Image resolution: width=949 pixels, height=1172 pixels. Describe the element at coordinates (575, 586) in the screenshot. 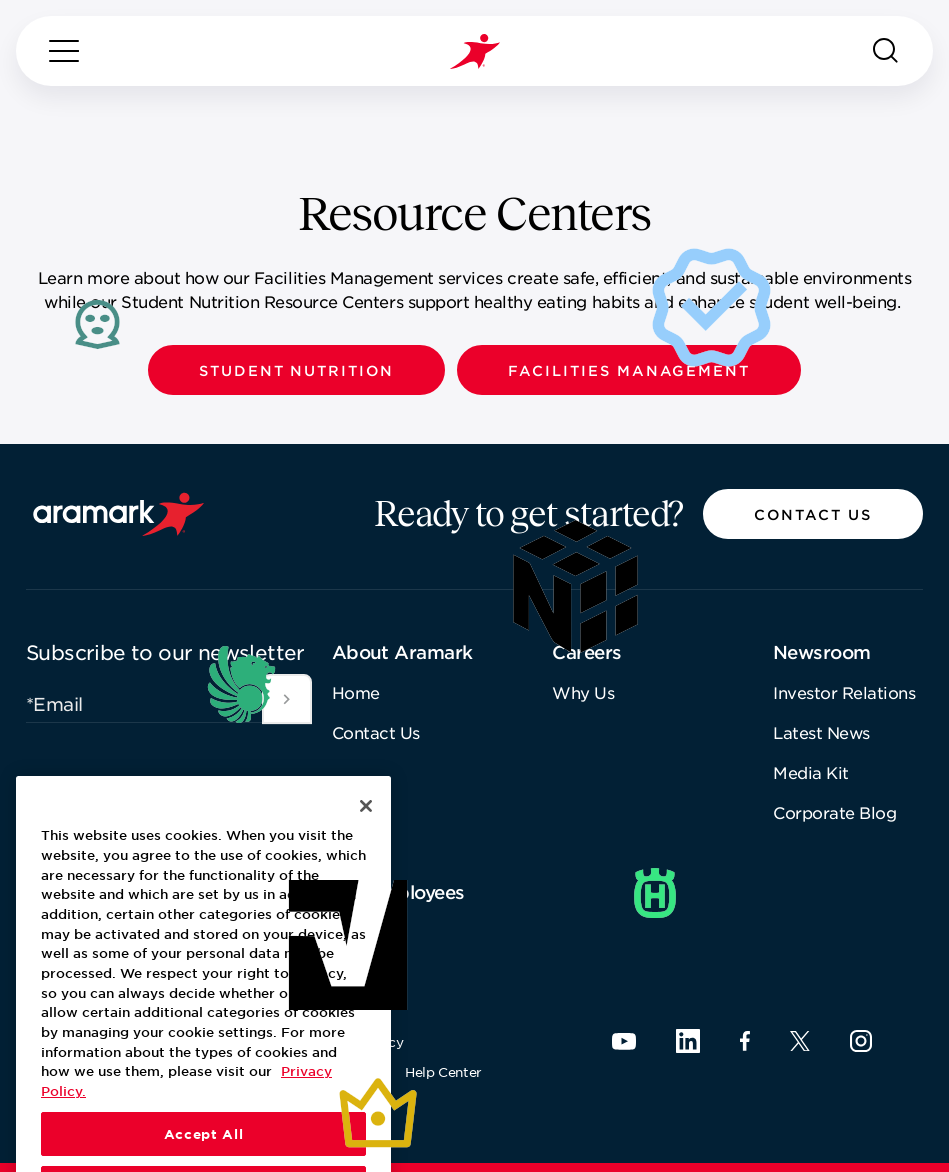

I see `NumPy library or package integration` at that location.